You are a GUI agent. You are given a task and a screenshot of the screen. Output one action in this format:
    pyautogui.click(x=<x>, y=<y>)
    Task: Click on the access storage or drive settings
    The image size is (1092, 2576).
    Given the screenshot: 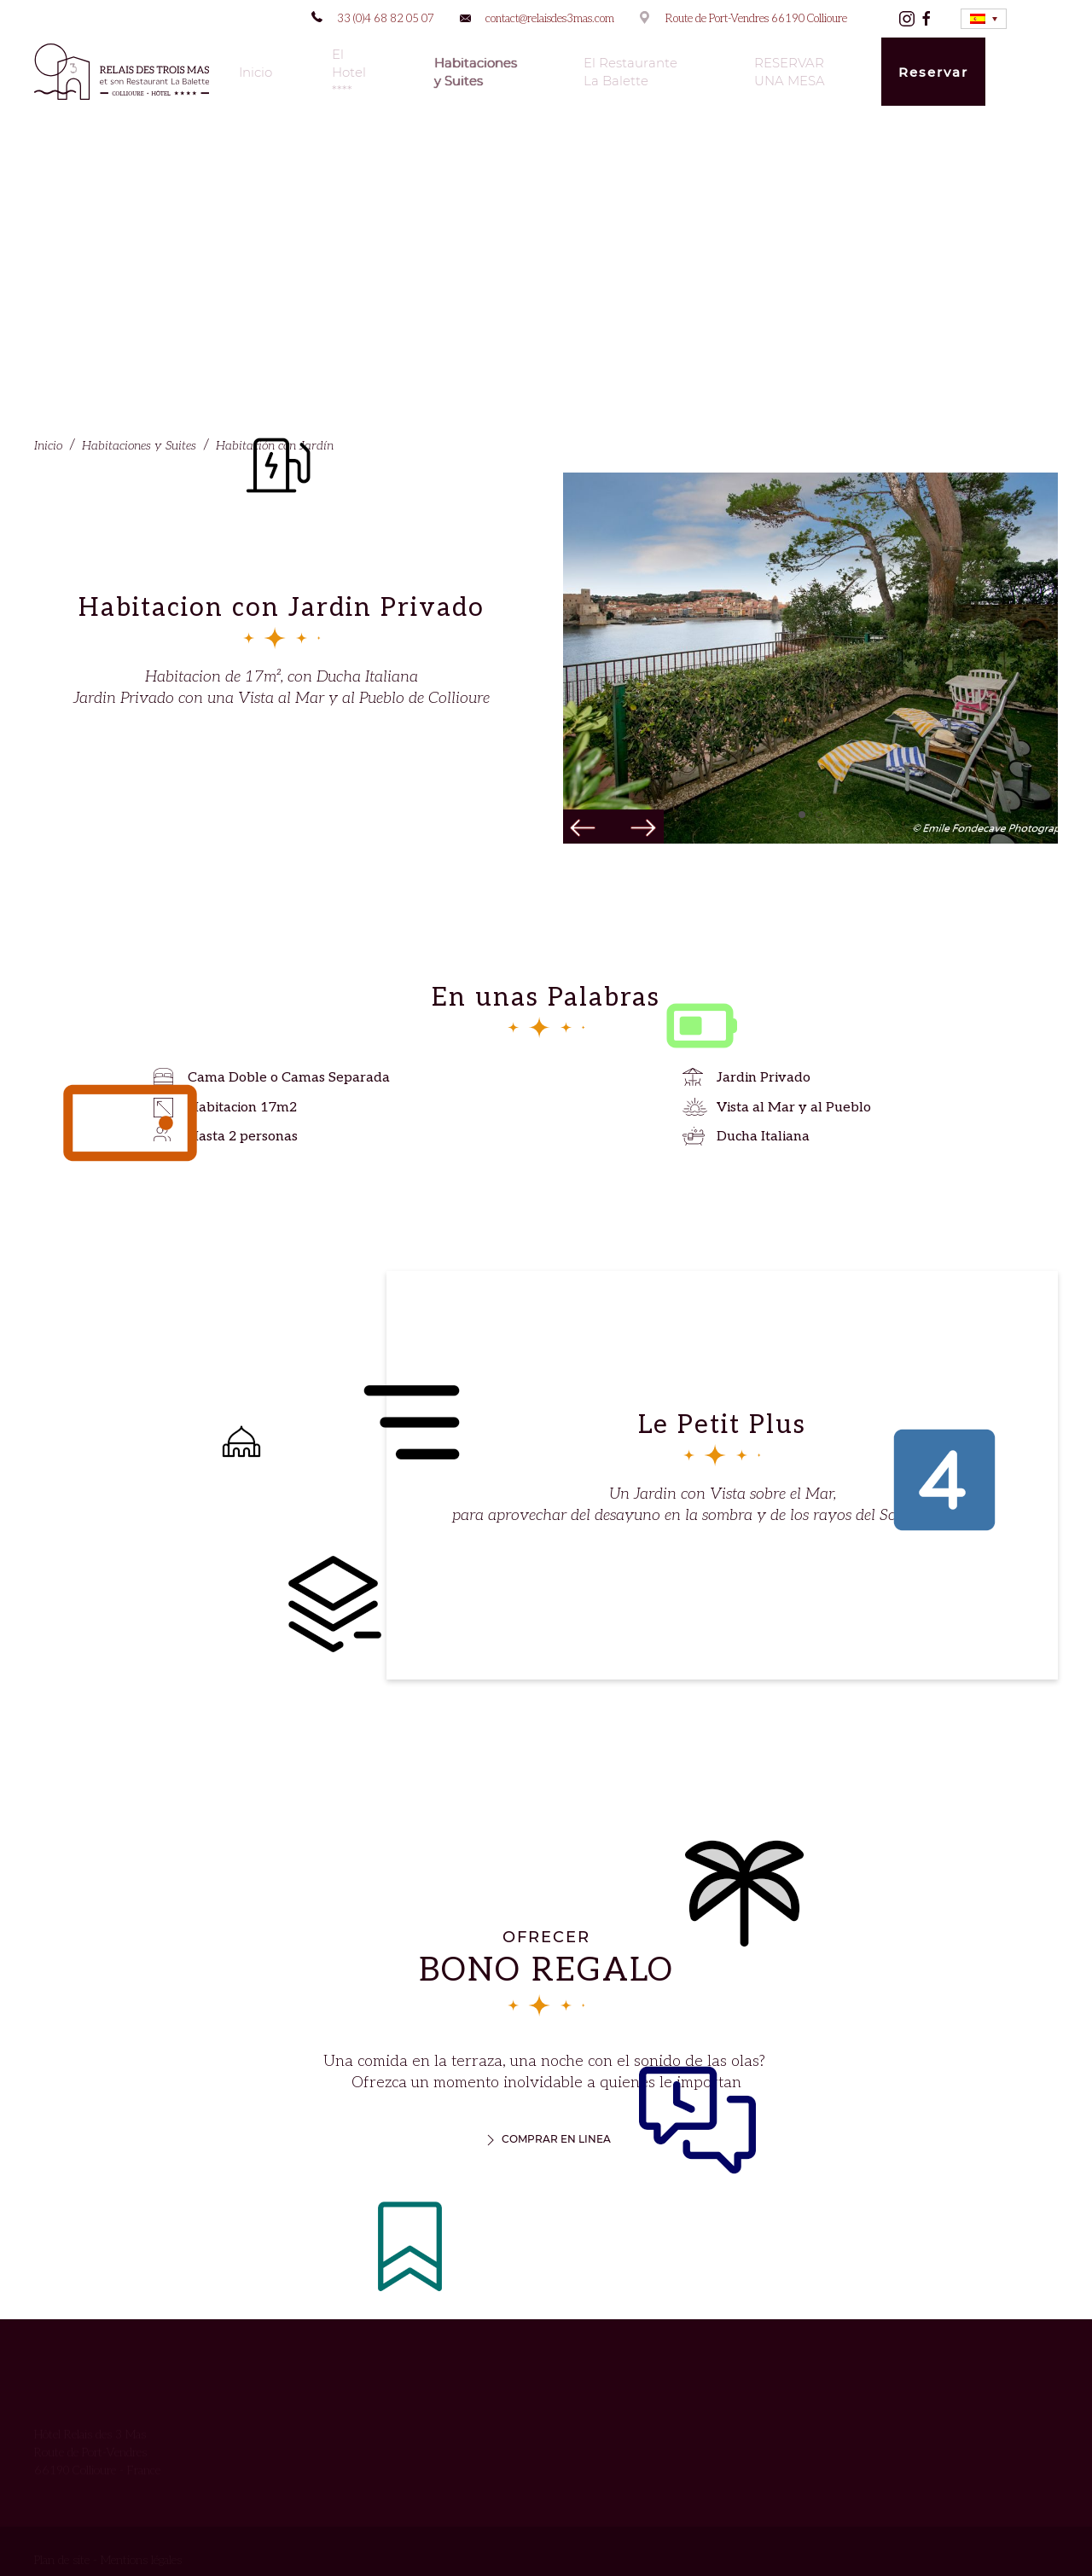 What is the action you would take?
    pyautogui.click(x=130, y=1123)
    